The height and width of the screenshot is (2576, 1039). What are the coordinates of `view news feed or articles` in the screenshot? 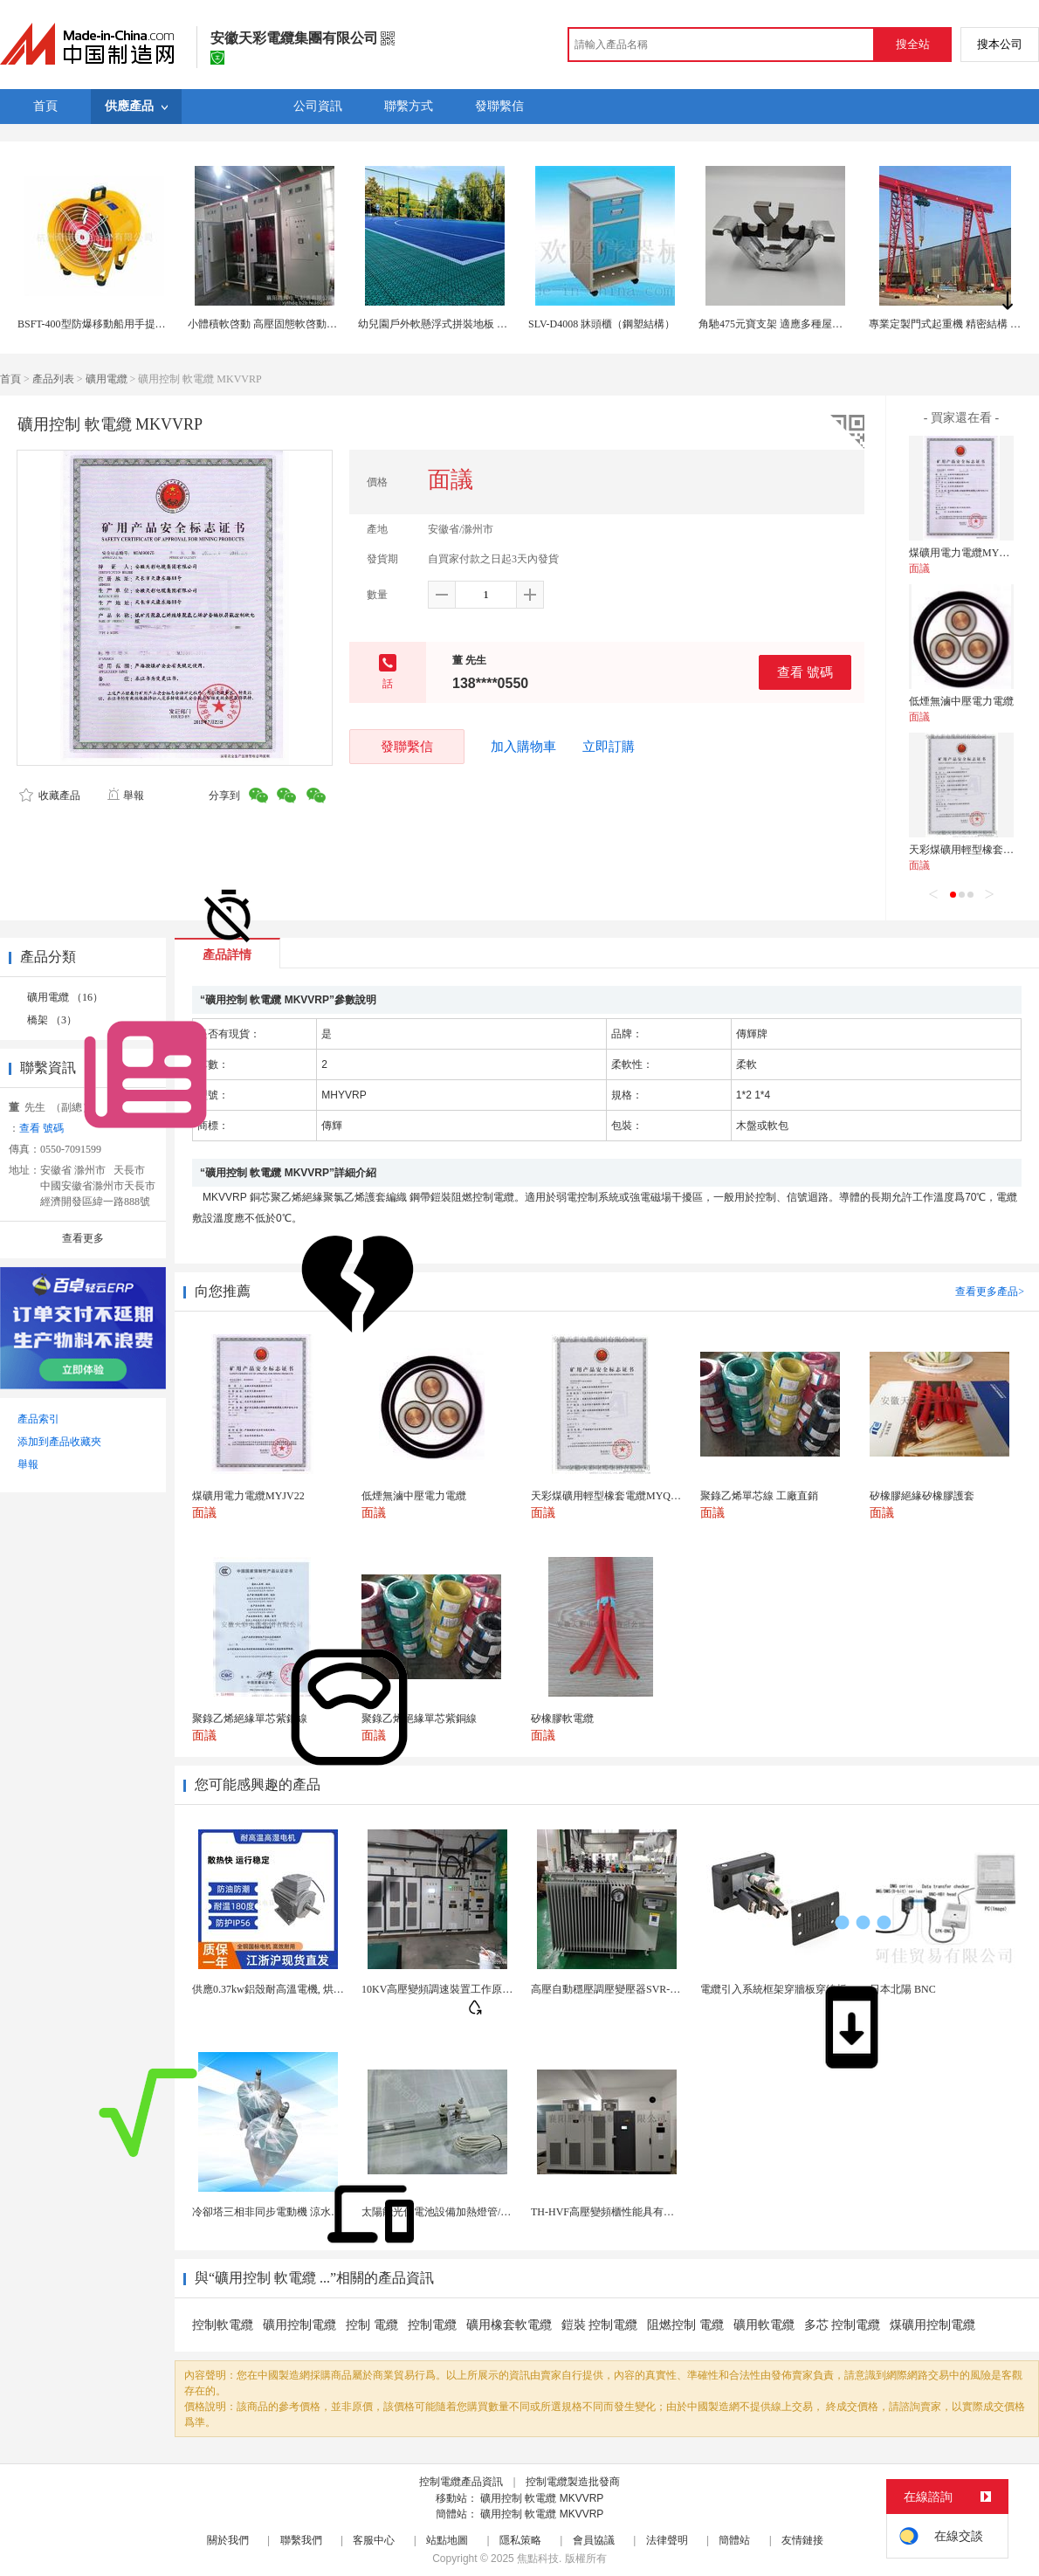 It's located at (145, 1074).